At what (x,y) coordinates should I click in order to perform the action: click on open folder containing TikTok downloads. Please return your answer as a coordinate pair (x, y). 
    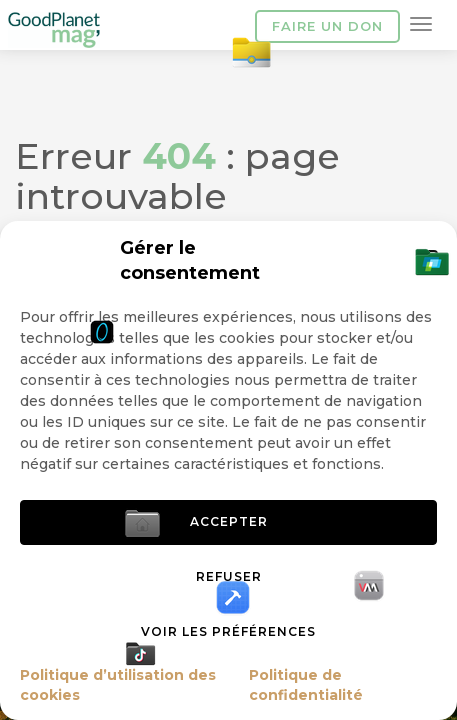
    Looking at the image, I should click on (140, 654).